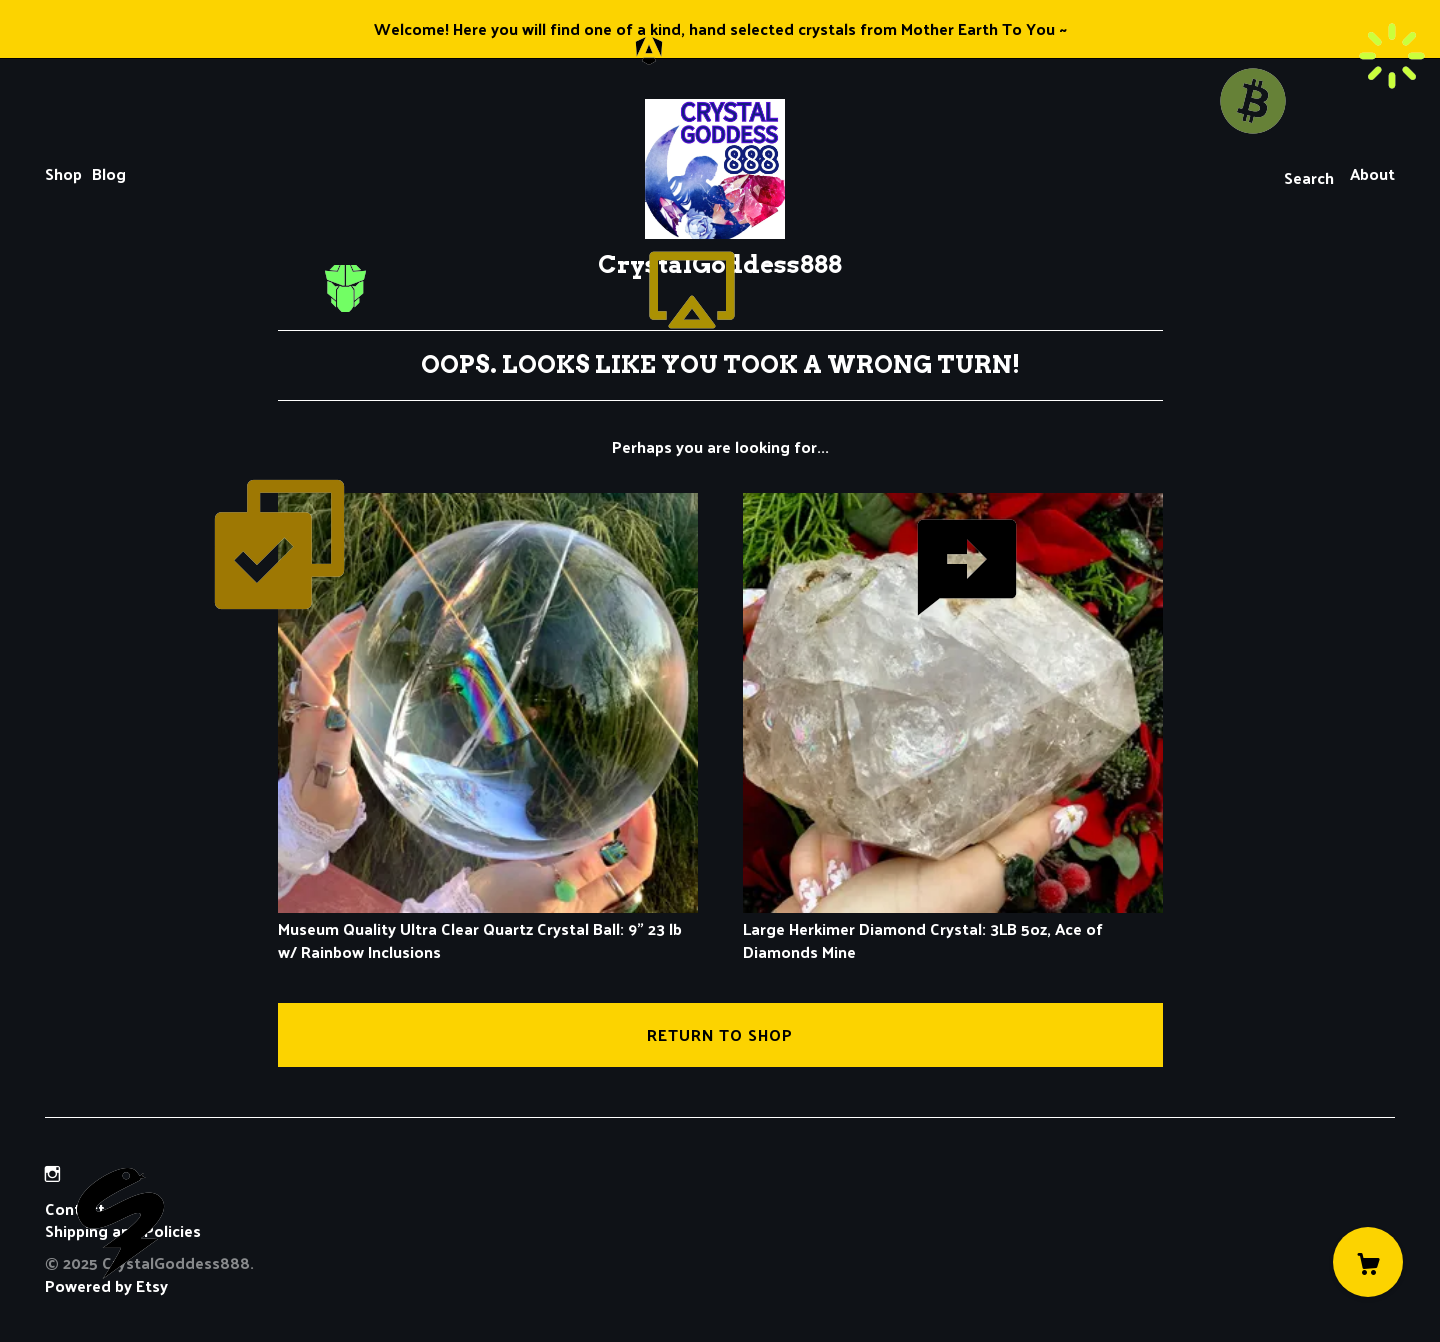  What do you see at coordinates (279, 544) in the screenshot?
I see `select multiple items at once` at bounding box center [279, 544].